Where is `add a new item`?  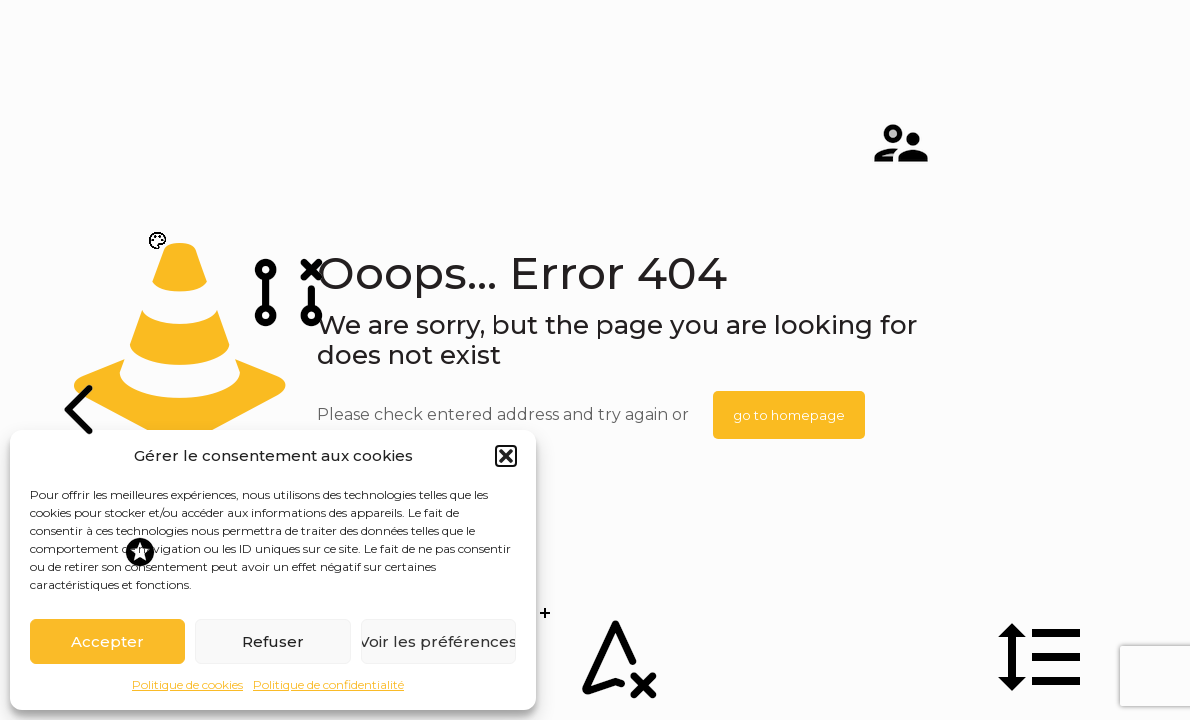
add a new item is located at coordinates (545, 613).